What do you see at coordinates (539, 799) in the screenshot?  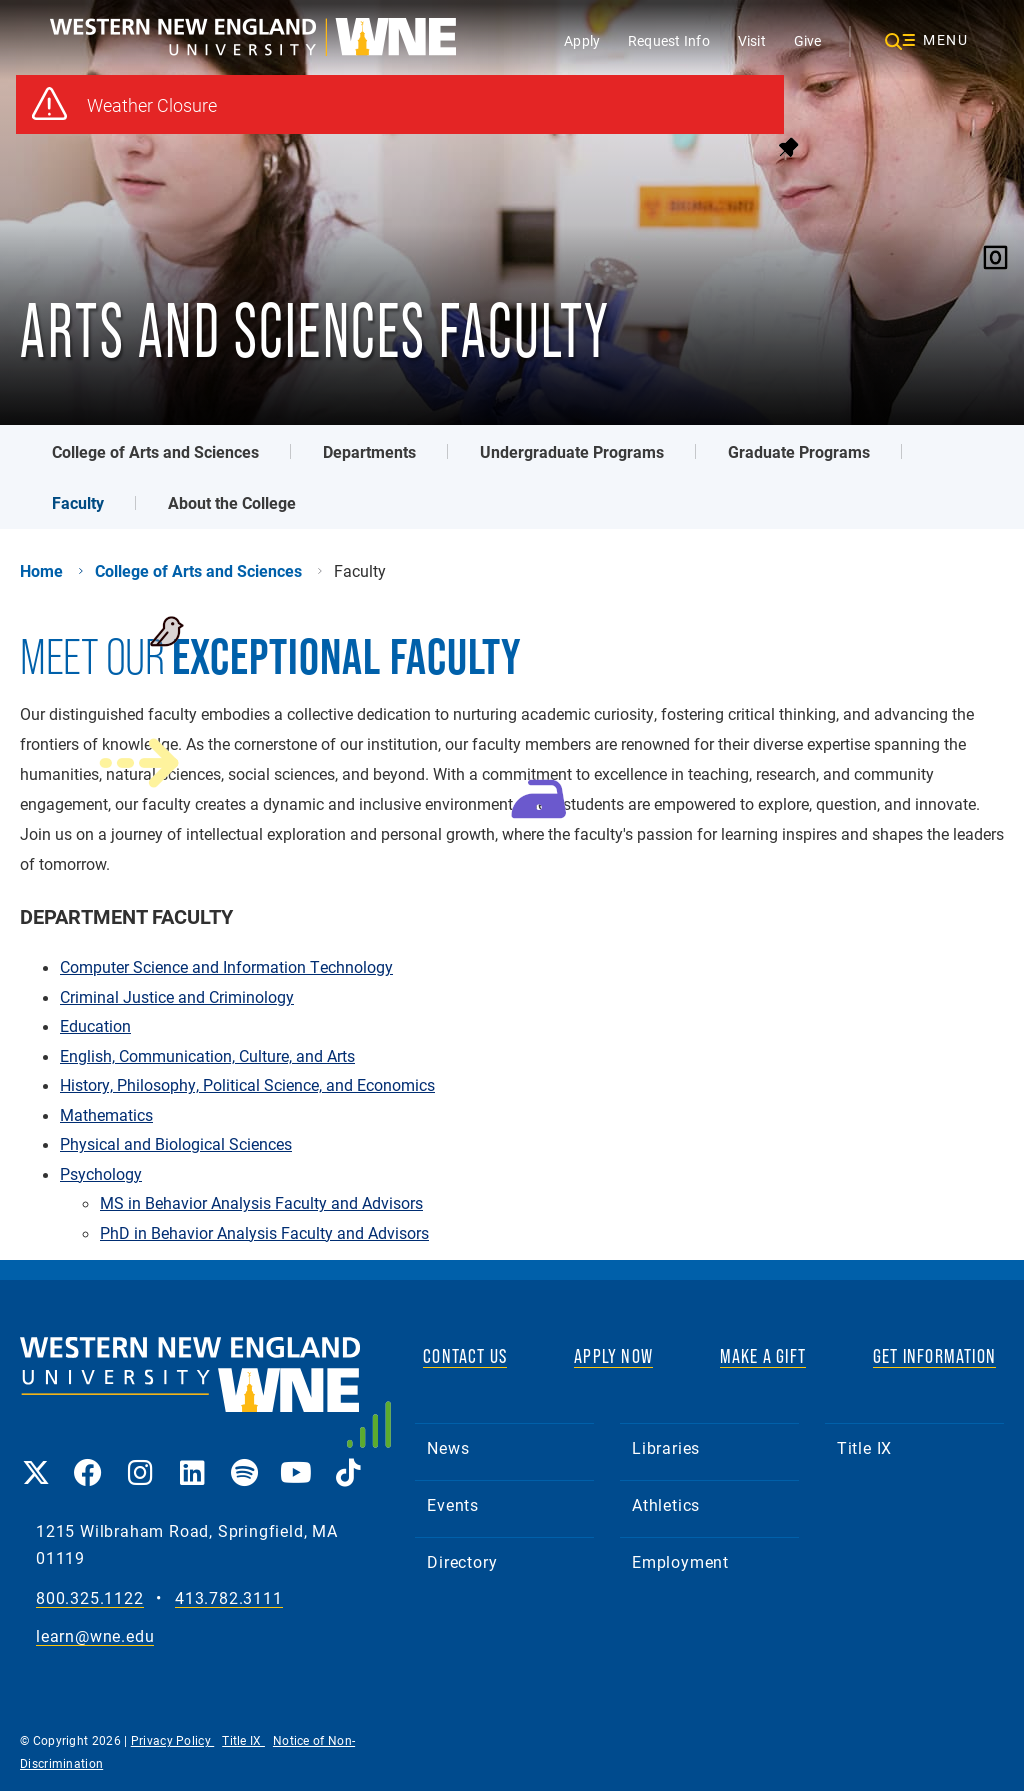 I see `indicates clothing requires ironing` at bounding box center [539, 799].